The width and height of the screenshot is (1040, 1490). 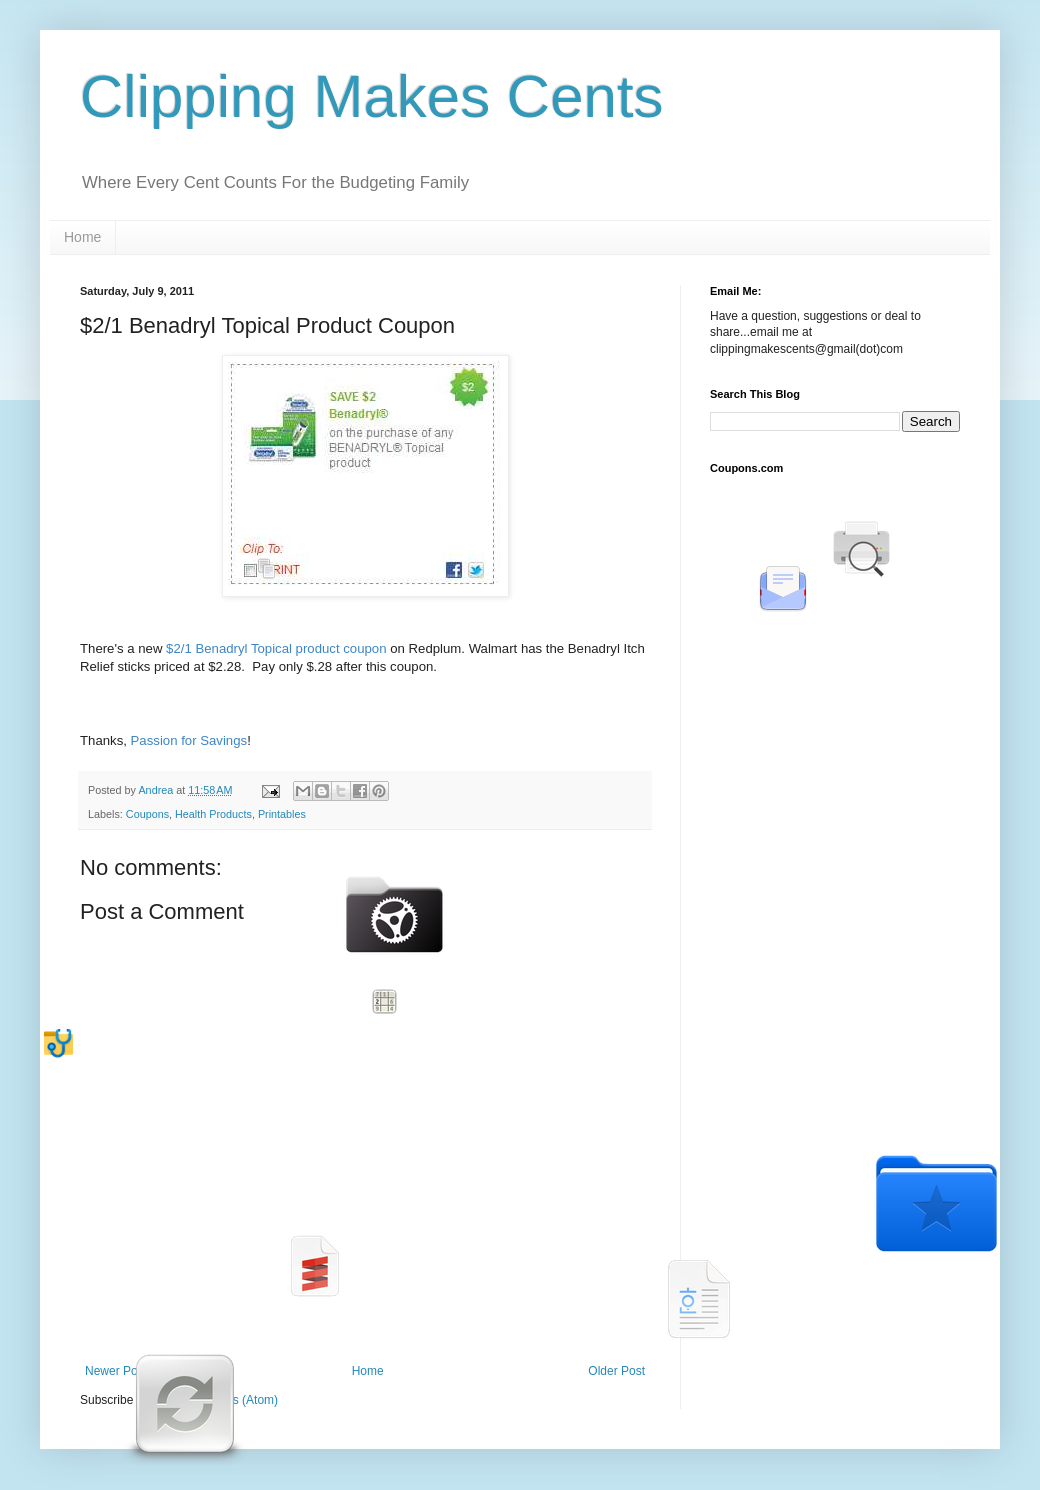 What do you see at coordinates (699, 1299) in the screenshot?
I see `open a Hangul Word Processor (.hwp) document` at bounding box center [699, 1299].